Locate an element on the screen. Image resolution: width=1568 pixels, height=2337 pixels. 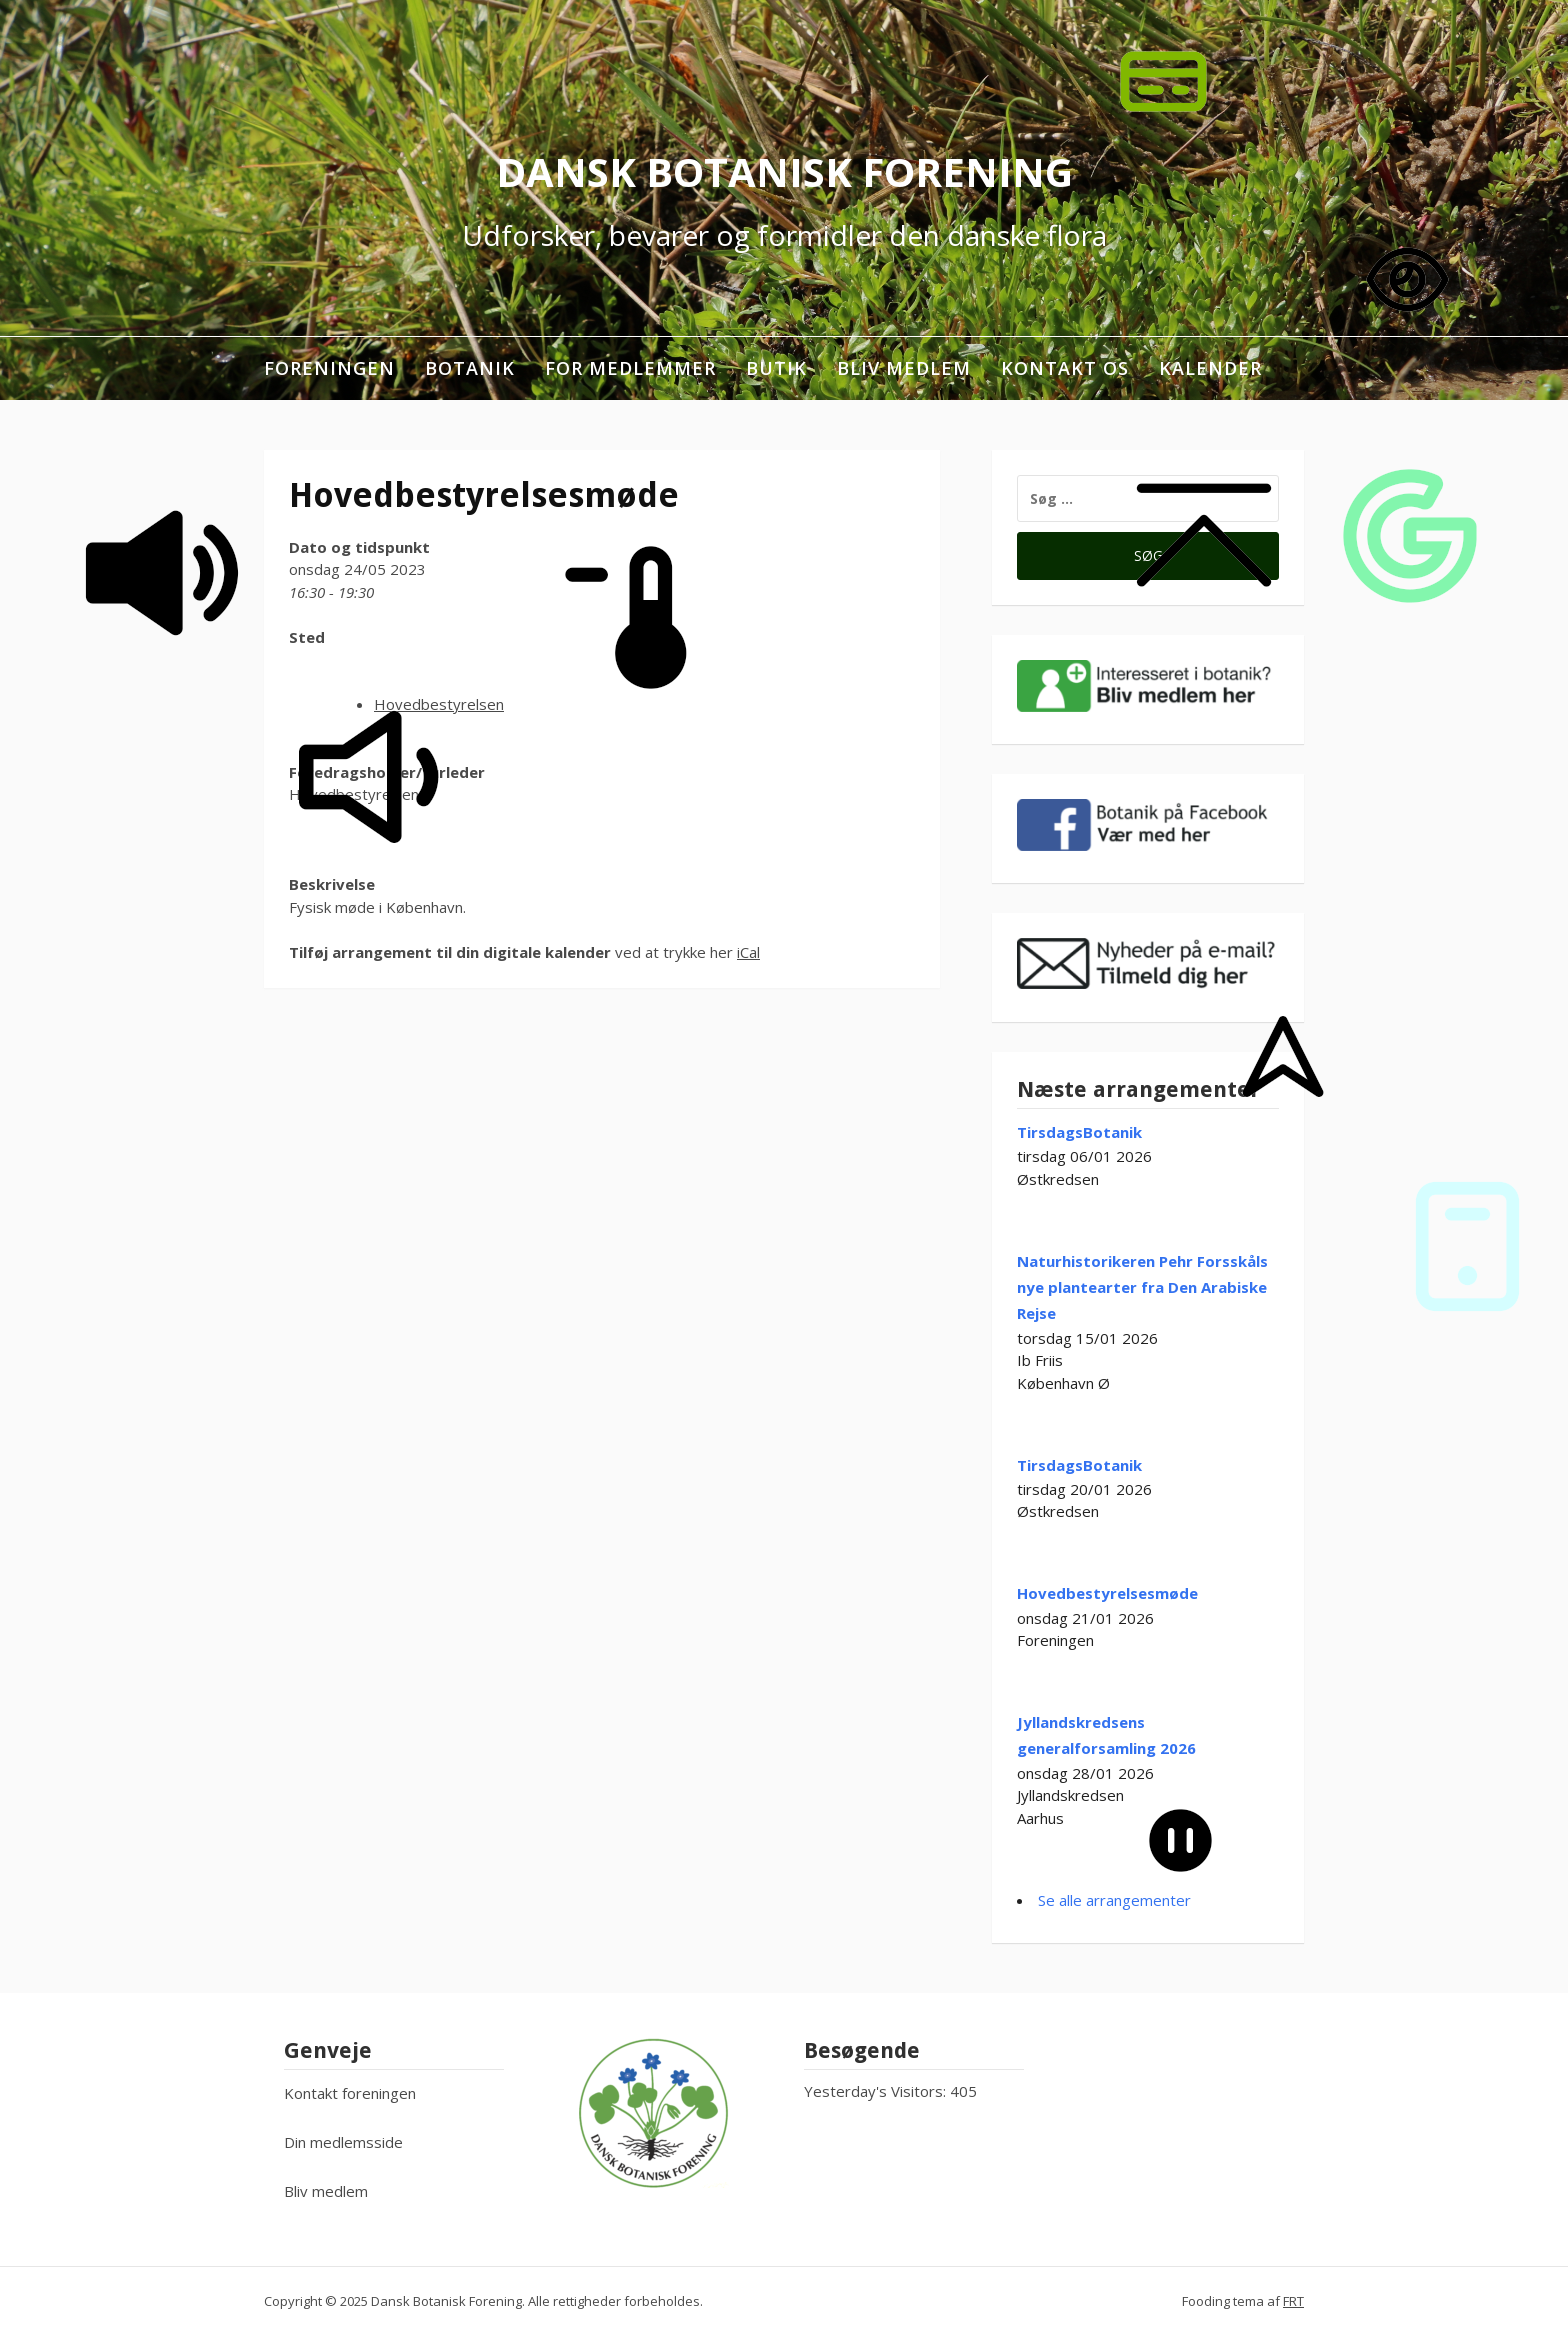
decrease audio volume is located at coordinates (365, 777).